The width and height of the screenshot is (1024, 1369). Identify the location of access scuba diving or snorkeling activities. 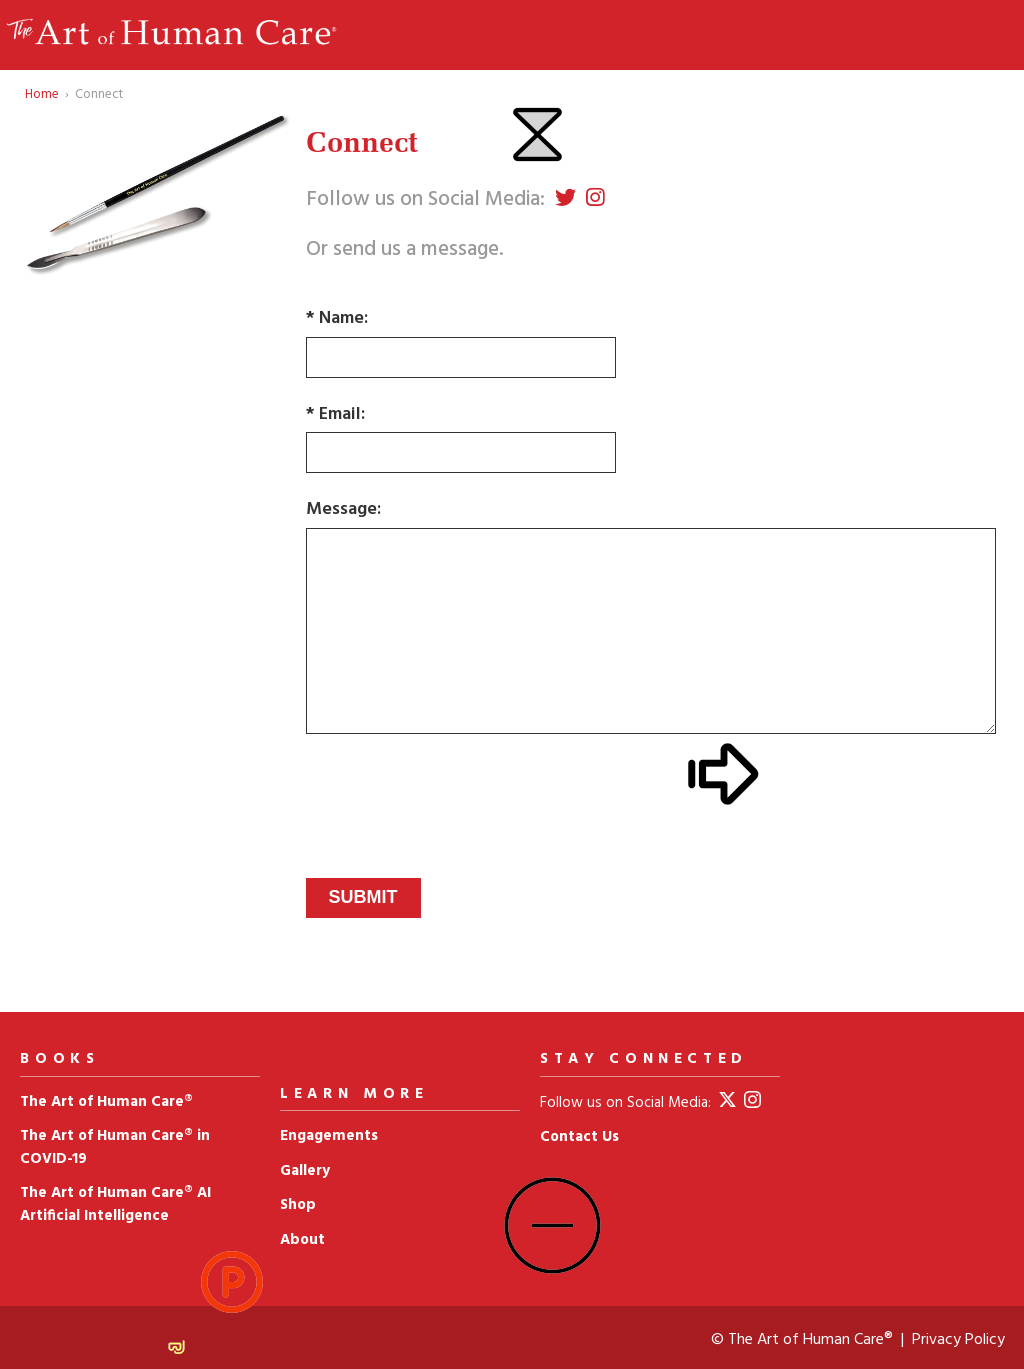
(176, 1347).